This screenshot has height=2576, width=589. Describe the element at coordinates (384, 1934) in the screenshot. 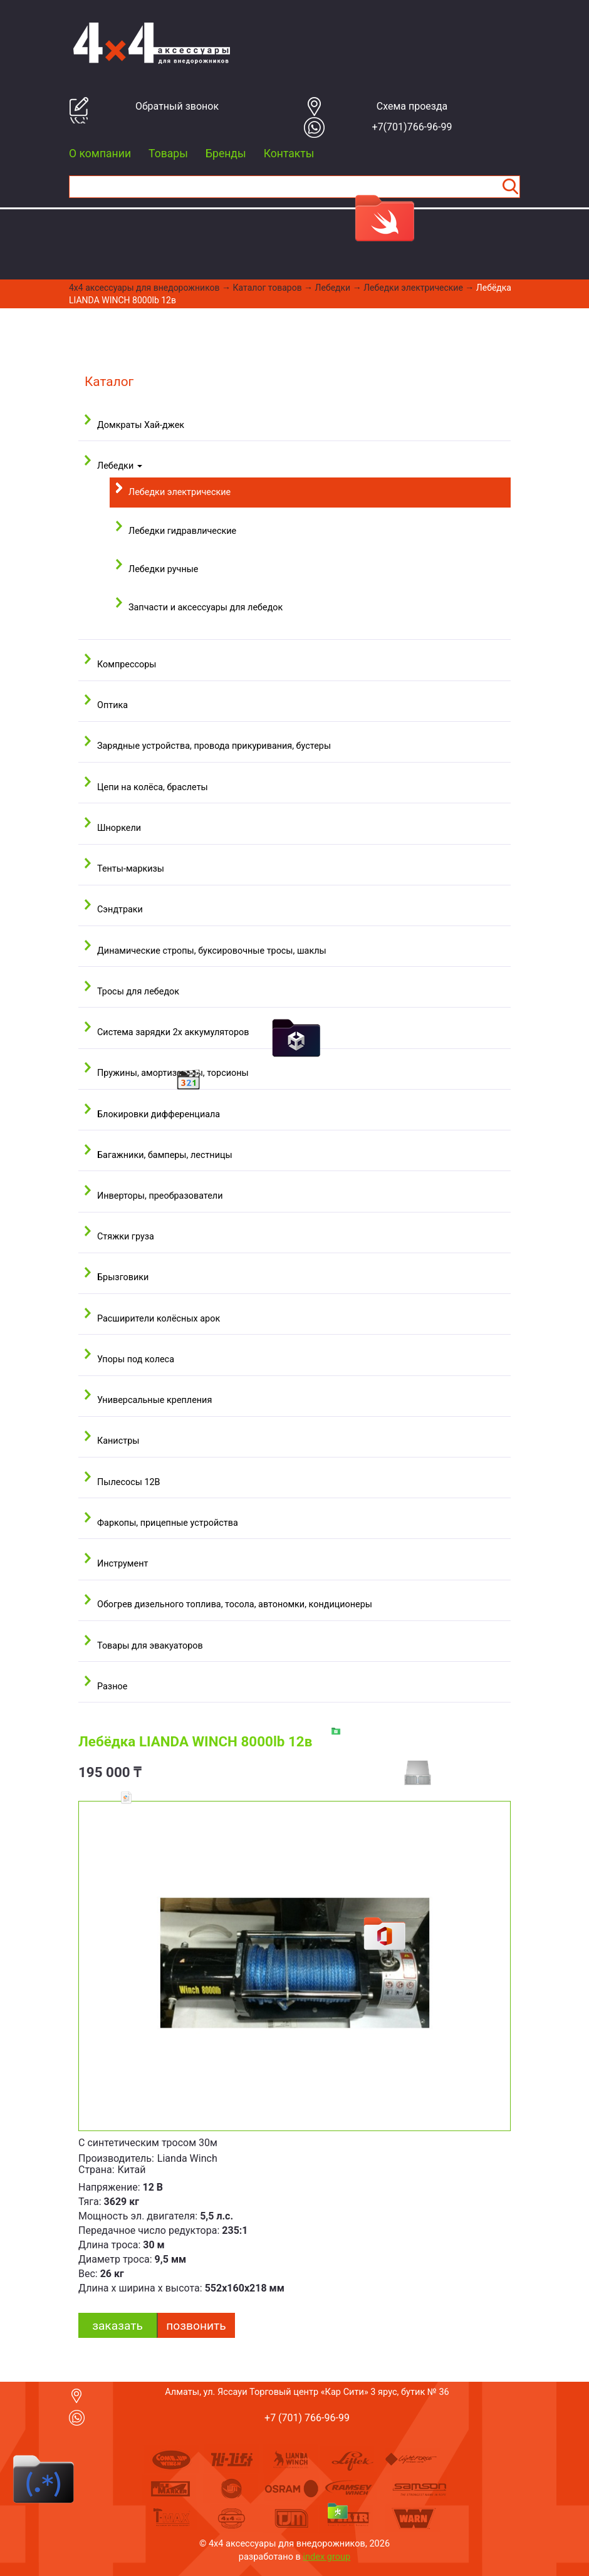

I see `open microsoft office files folder` at that location.